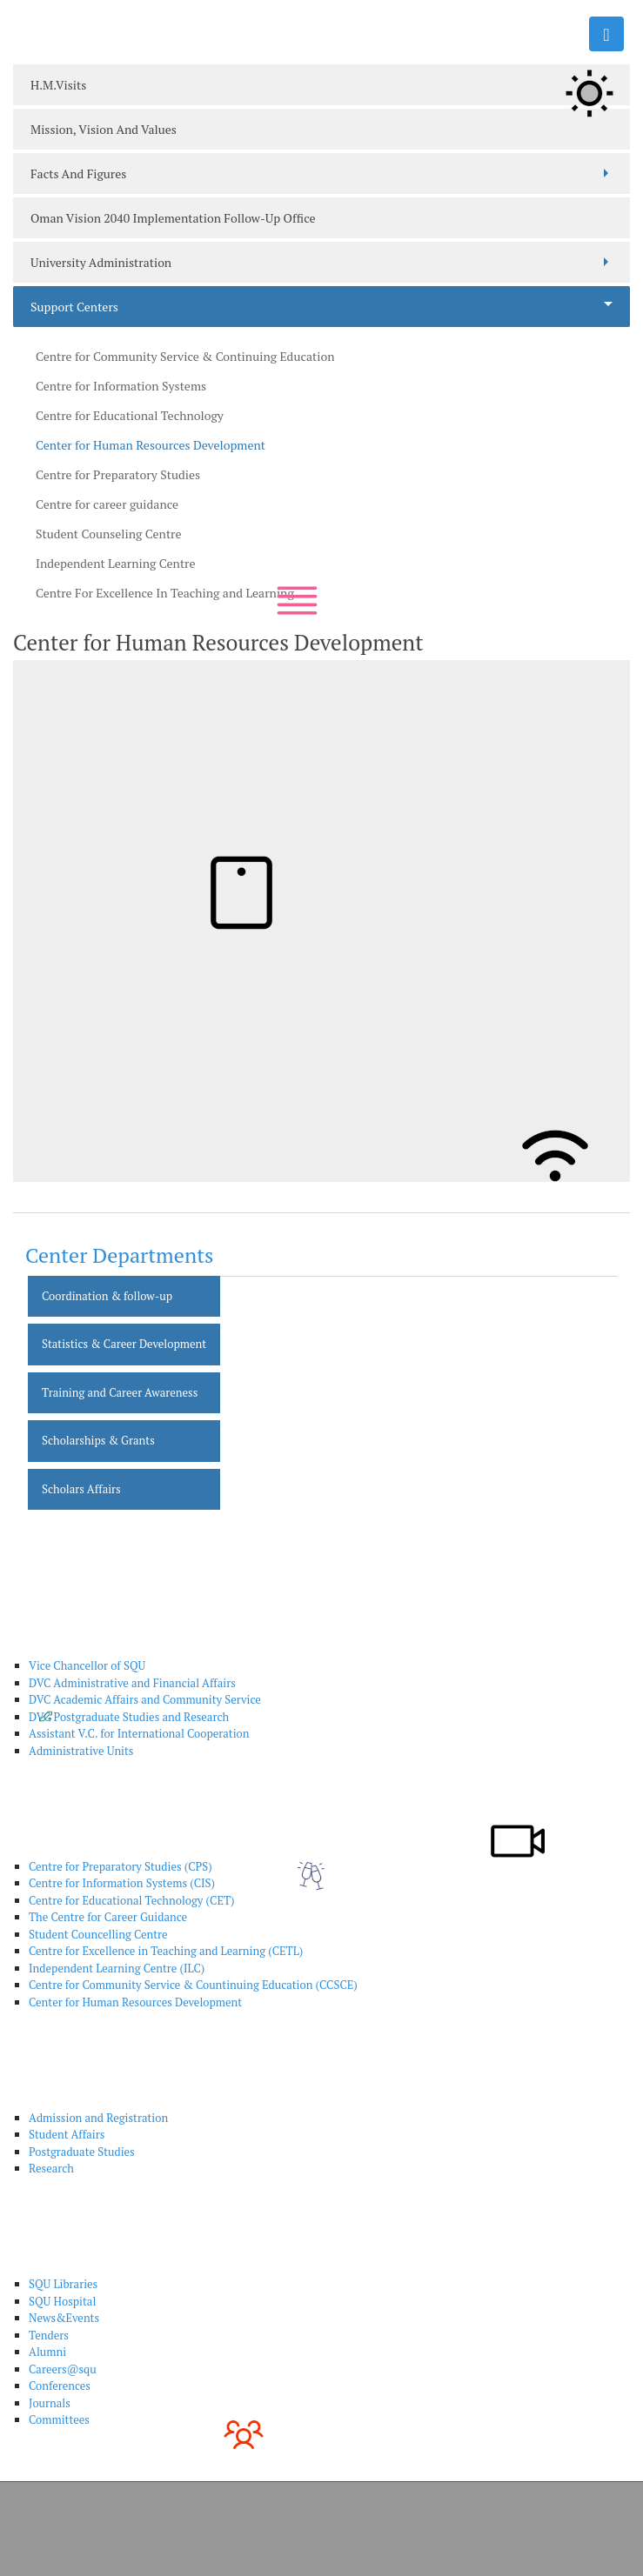 This screenshot has width=643, height=2576. Describe the element at coordinates (555, 1156) in the screenshot. I see `indicates strong wifi connection` at that location.